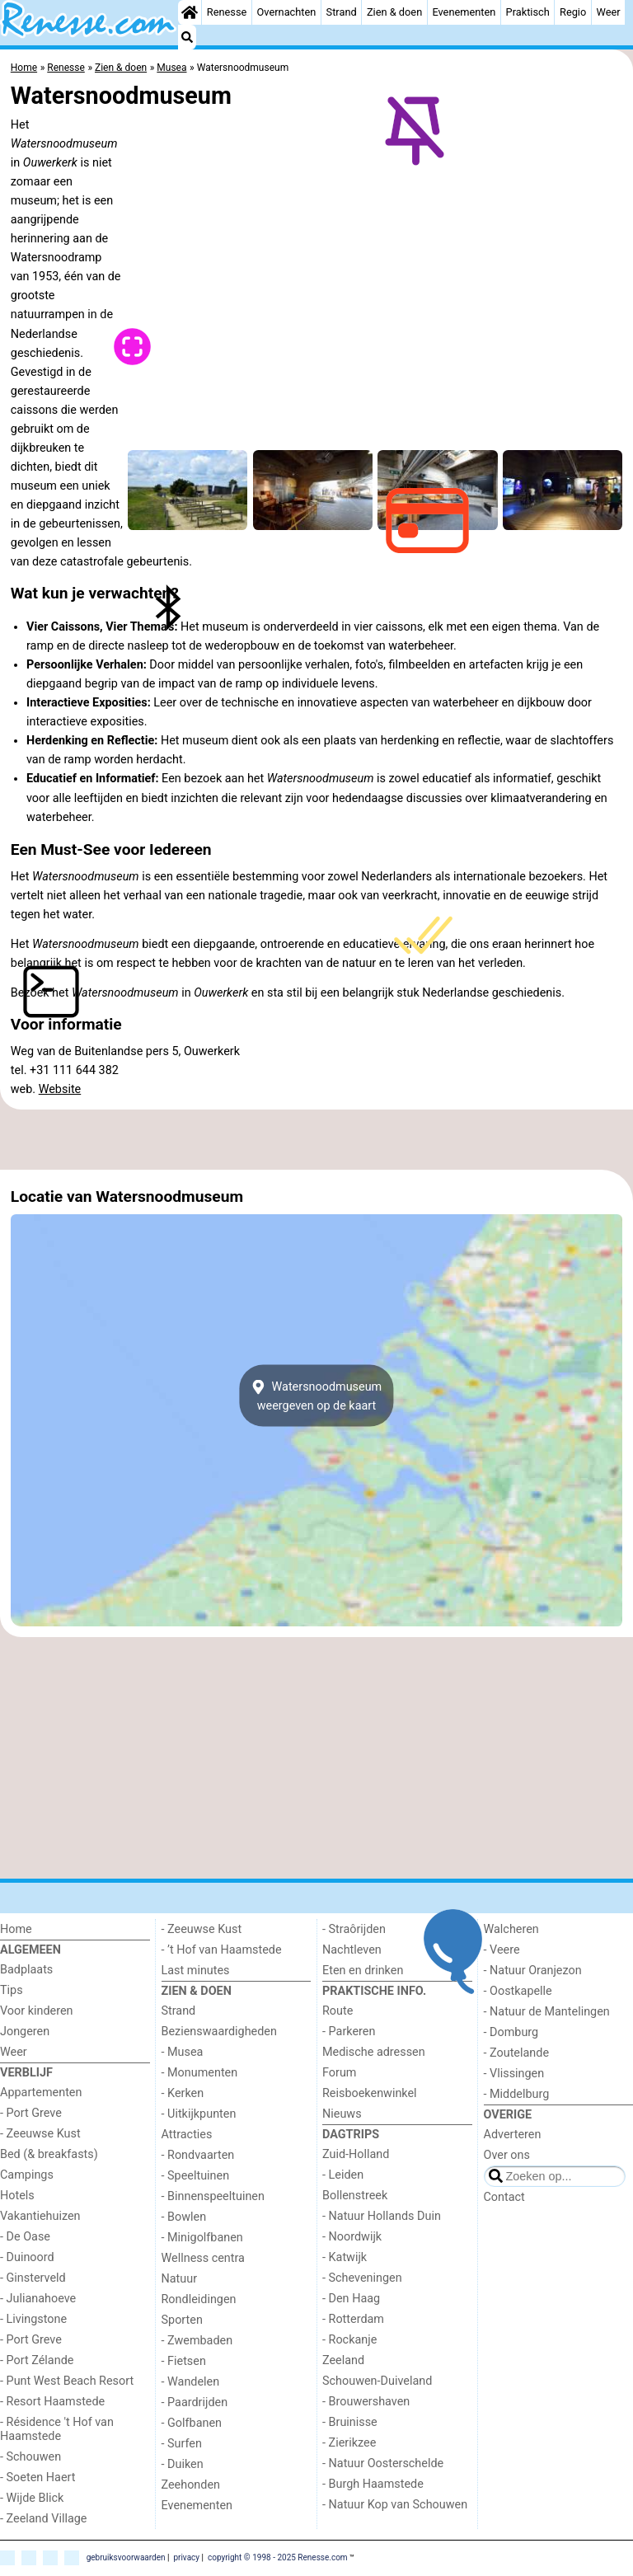  Describe the element at coordinates (423, 935) in the screenshot. I see `indicates message has been read` at that location.